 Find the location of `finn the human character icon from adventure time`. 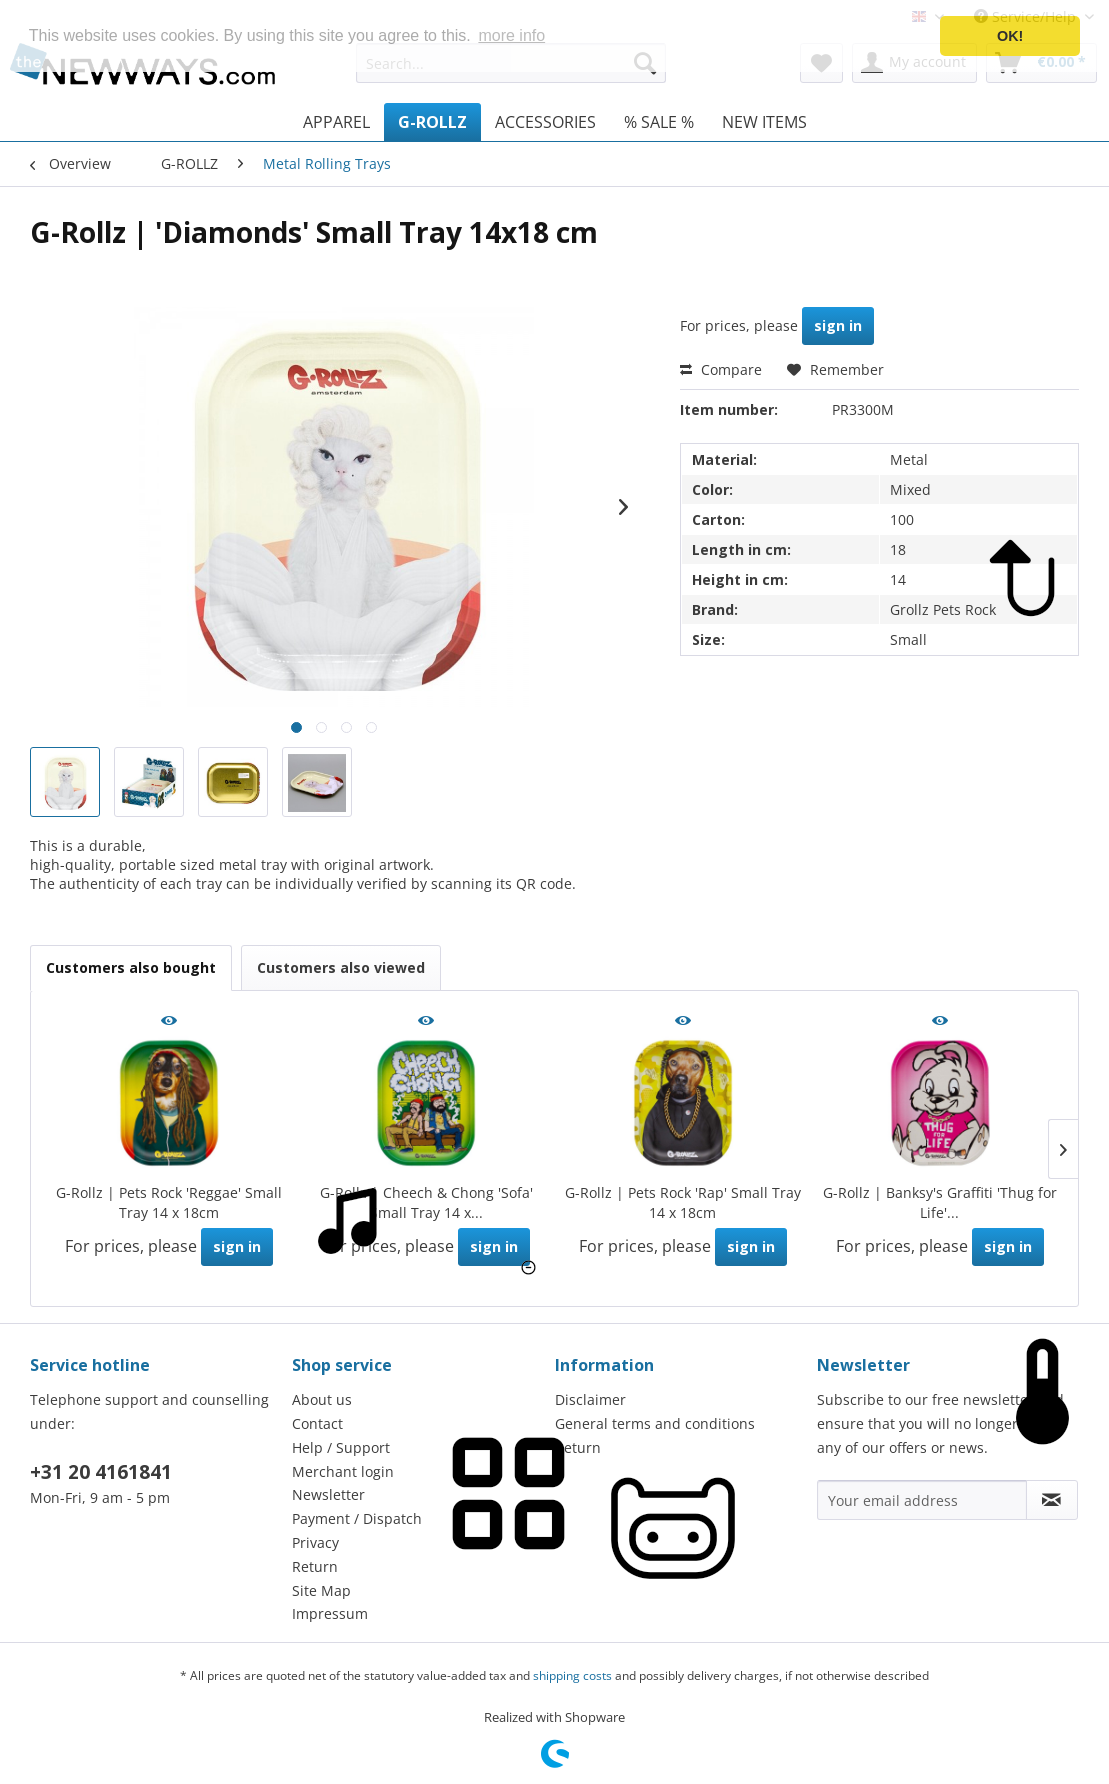

finn the human character icon from adventure time is located at coordinates (673, 1526).